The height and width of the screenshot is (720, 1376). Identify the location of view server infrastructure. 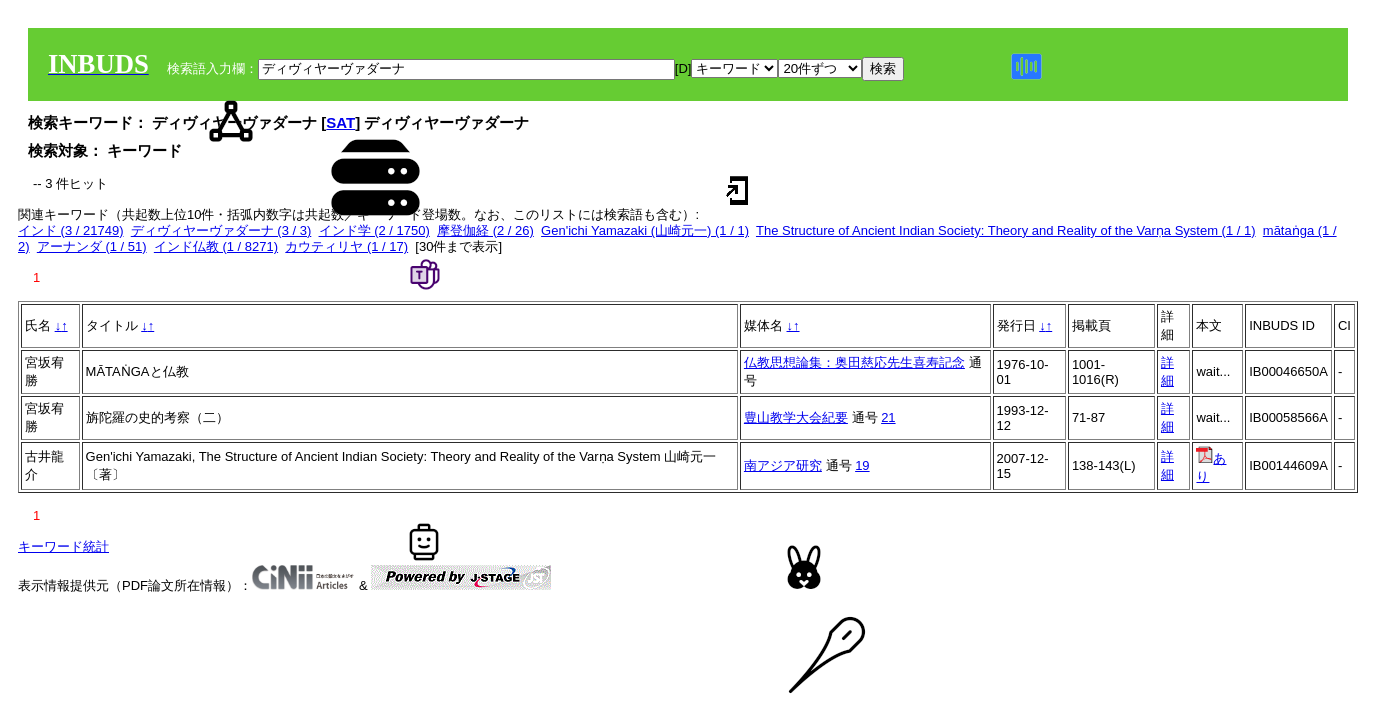
(375, 177).